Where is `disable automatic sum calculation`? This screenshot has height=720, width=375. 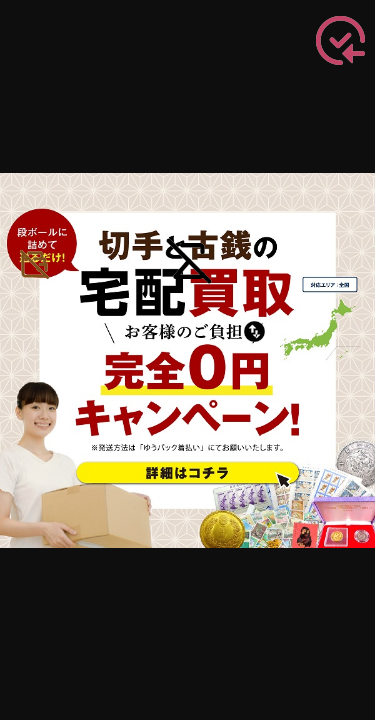 disable automatic sum calculation is located at coordinates (189, 261).